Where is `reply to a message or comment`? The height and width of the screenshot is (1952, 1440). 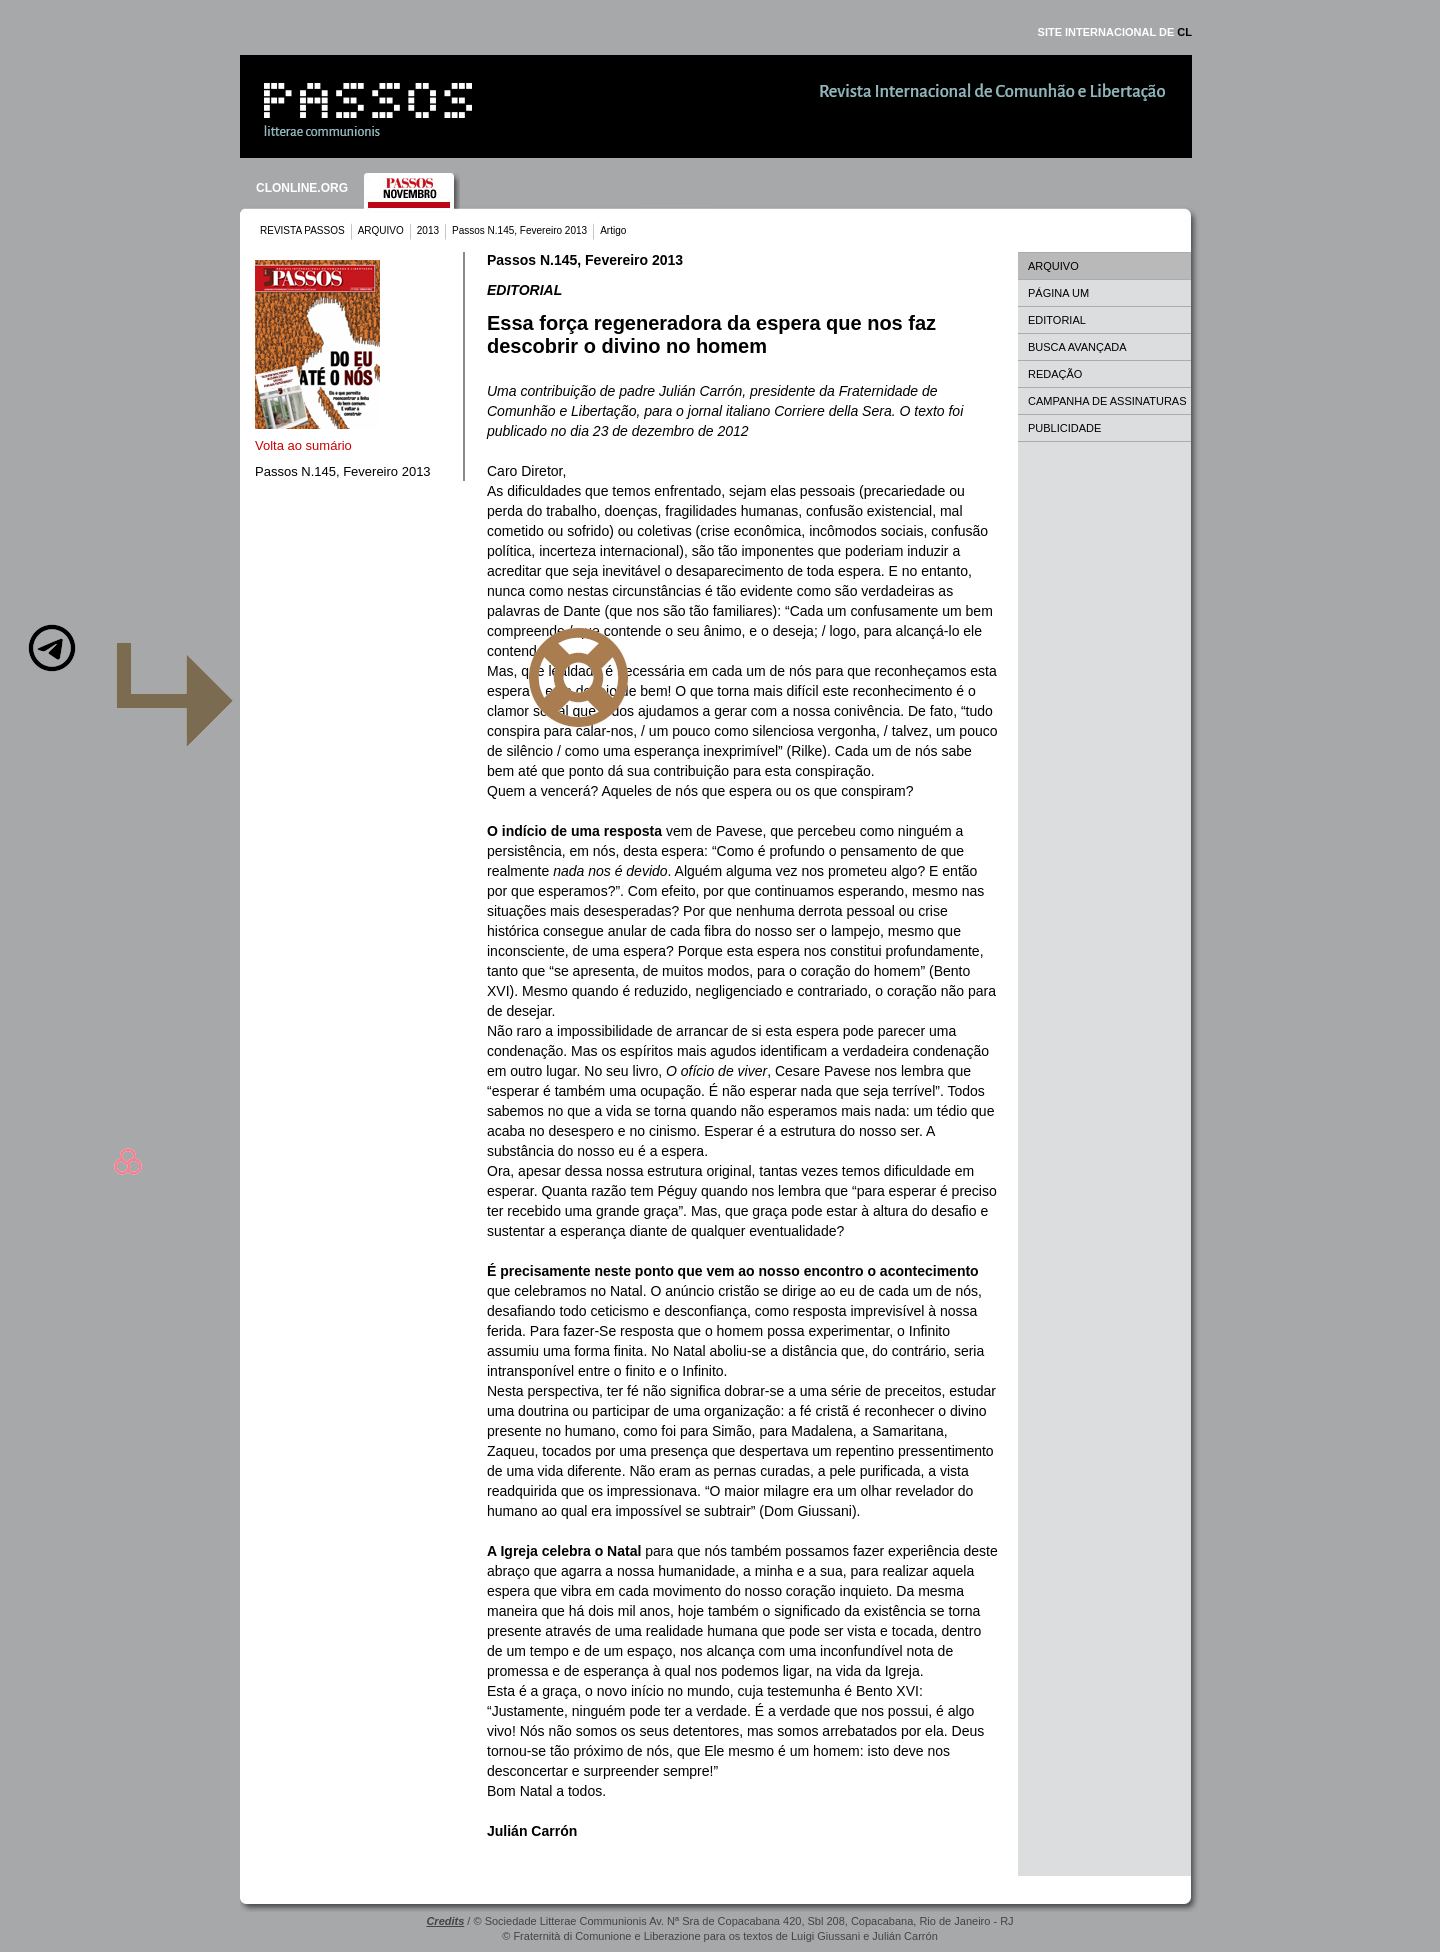
reply to a message or comment is located at coordinates (167, 693).